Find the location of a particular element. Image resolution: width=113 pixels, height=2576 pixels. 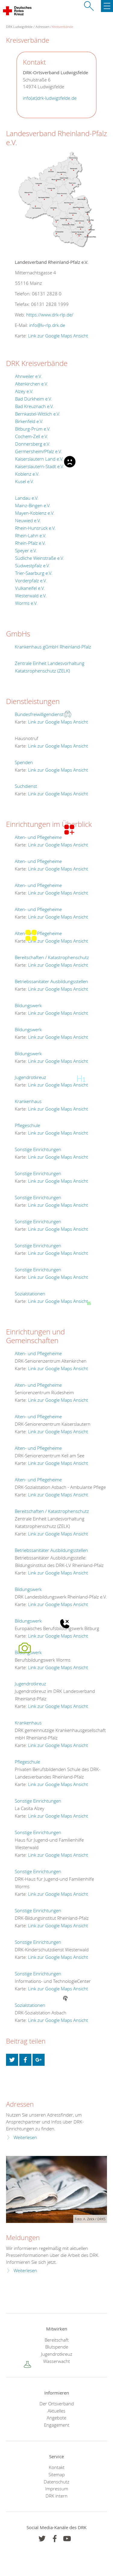

format text as a primary heading is located at coordinates (81, 1078).